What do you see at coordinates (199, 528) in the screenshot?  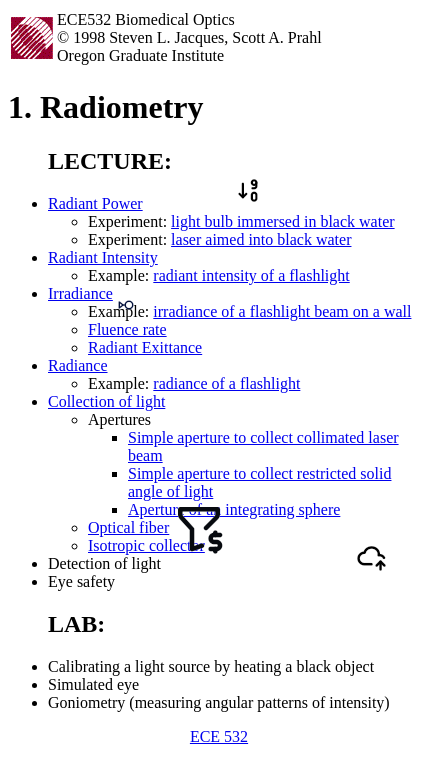 I see `filter results by price or cost` at bounding box center [199, 528].